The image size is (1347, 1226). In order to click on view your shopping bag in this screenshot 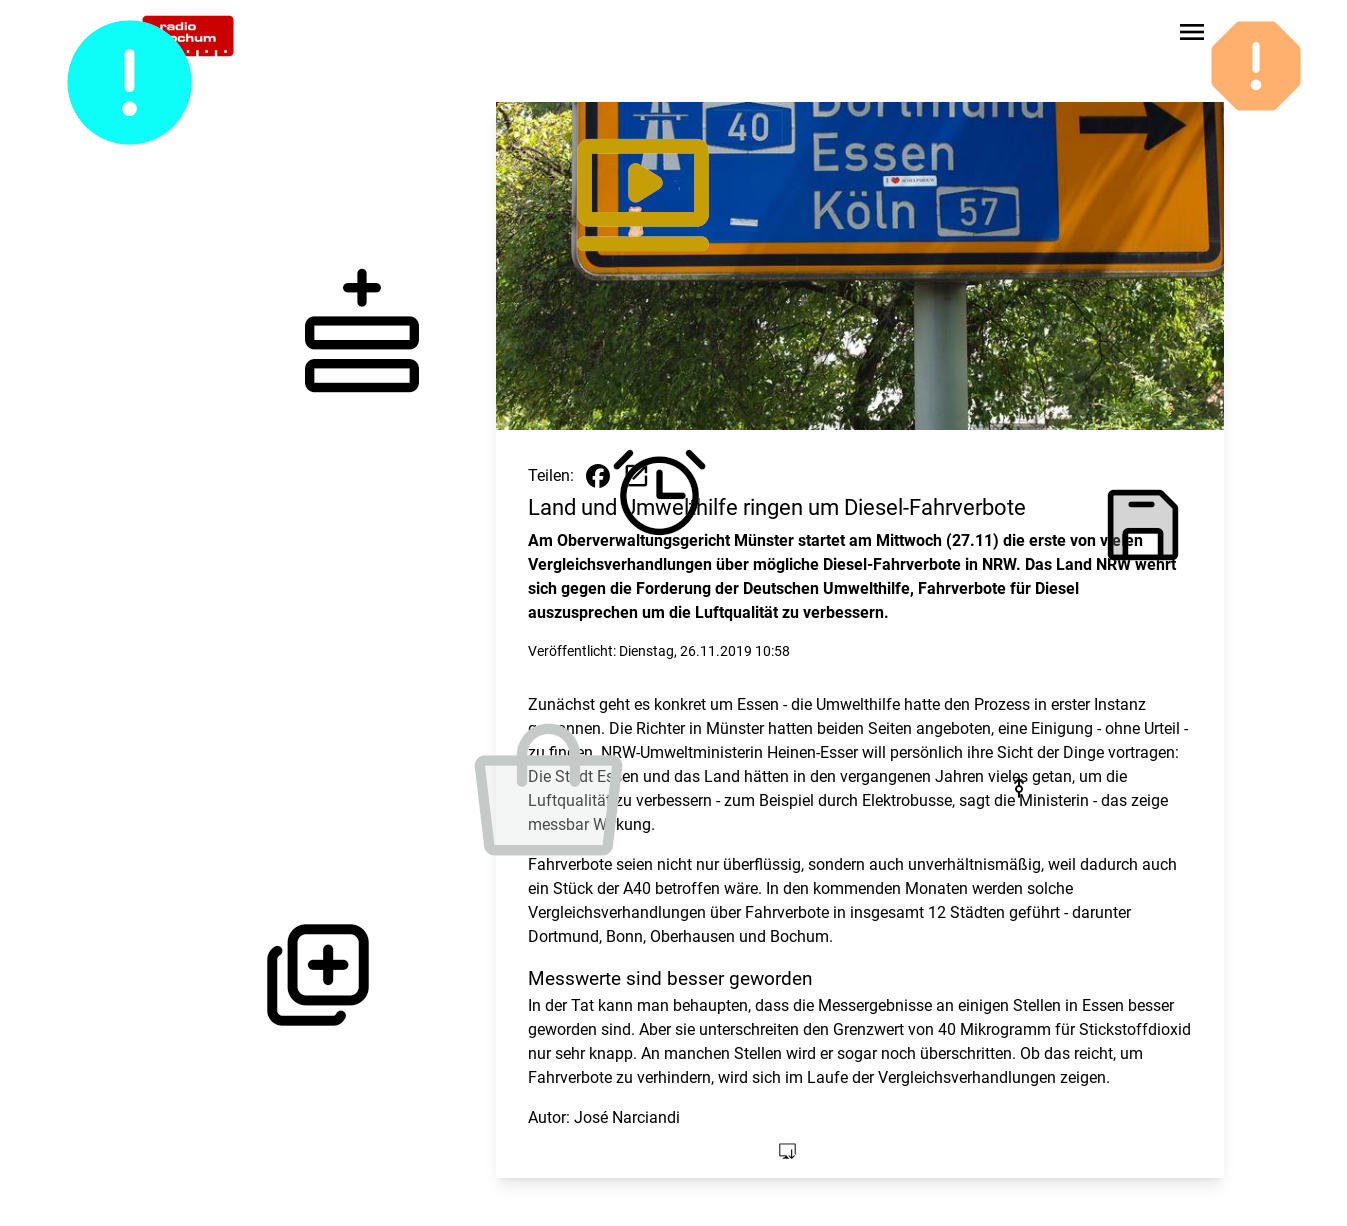, I will do `click(548, 797)`.